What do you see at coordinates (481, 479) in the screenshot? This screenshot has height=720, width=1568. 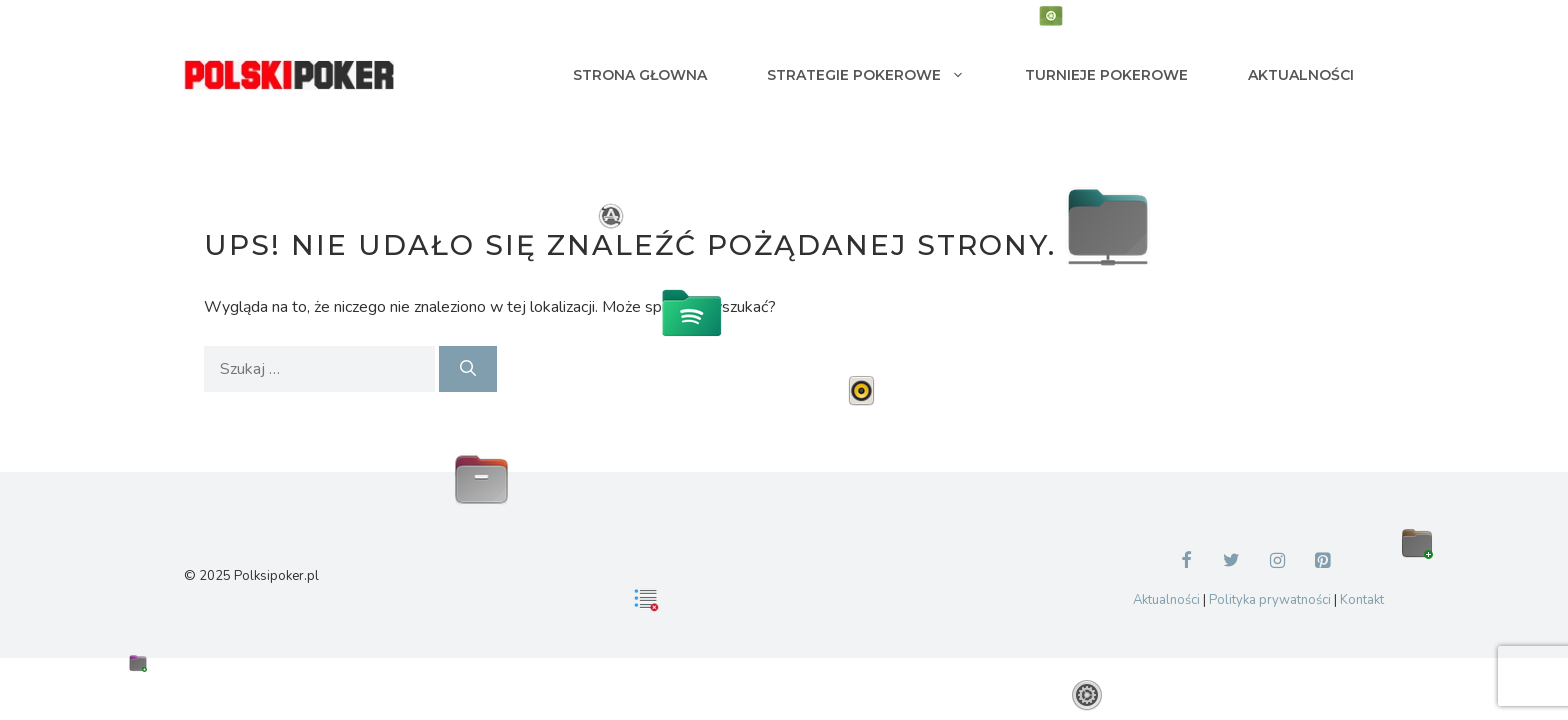 I see `open the file manager application` at bounding box center [481, 479].